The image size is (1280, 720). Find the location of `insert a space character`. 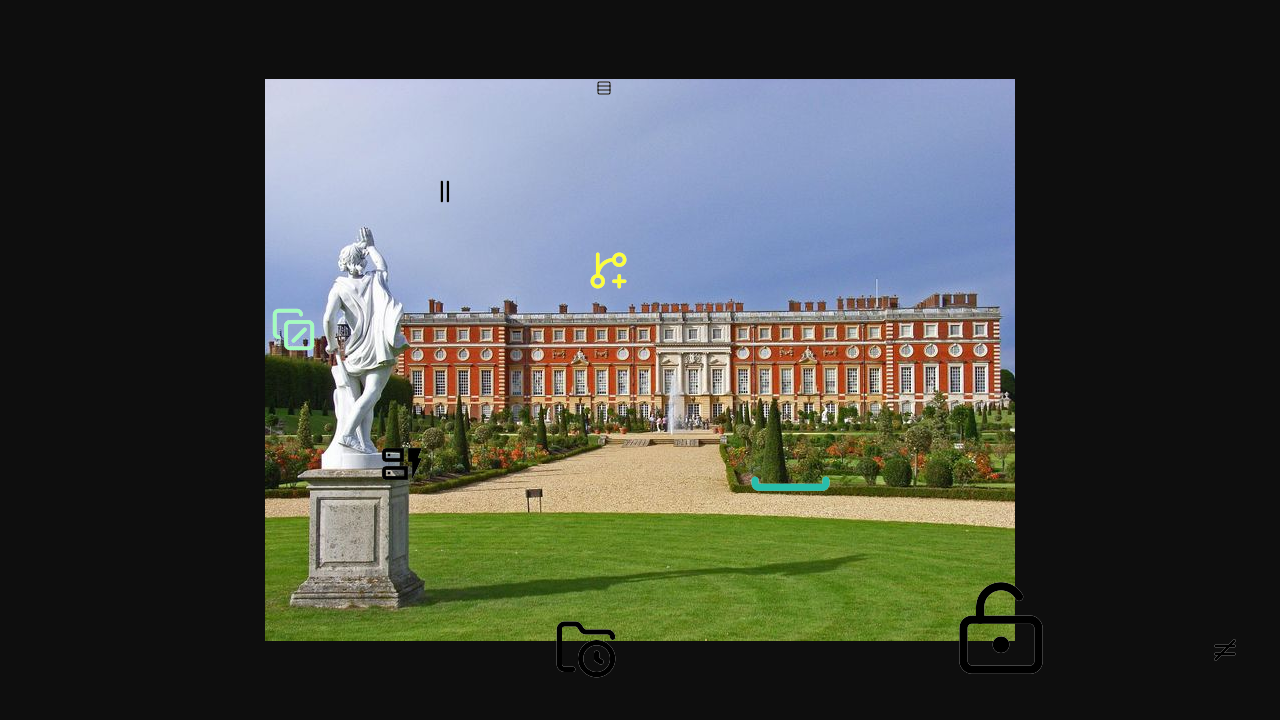

insert a space character is located at coordinates (790, 462).